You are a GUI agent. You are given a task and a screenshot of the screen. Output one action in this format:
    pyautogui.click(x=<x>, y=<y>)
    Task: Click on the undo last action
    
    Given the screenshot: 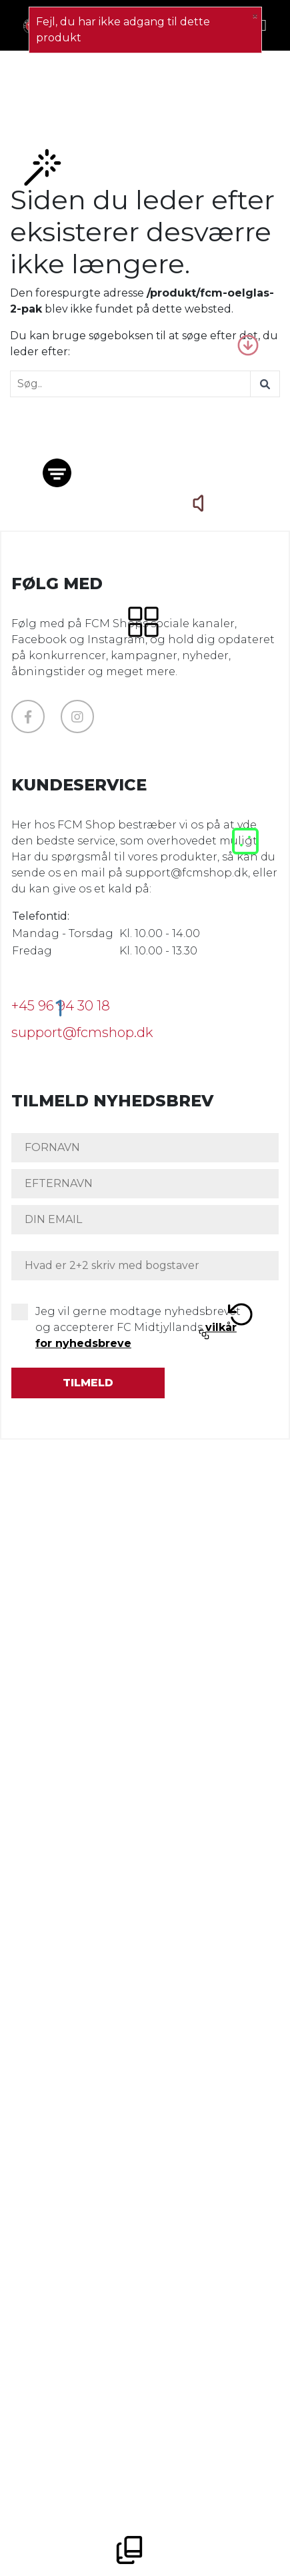 What is the action you would take?
    pyautogui.click(x=241, y=1314)
    